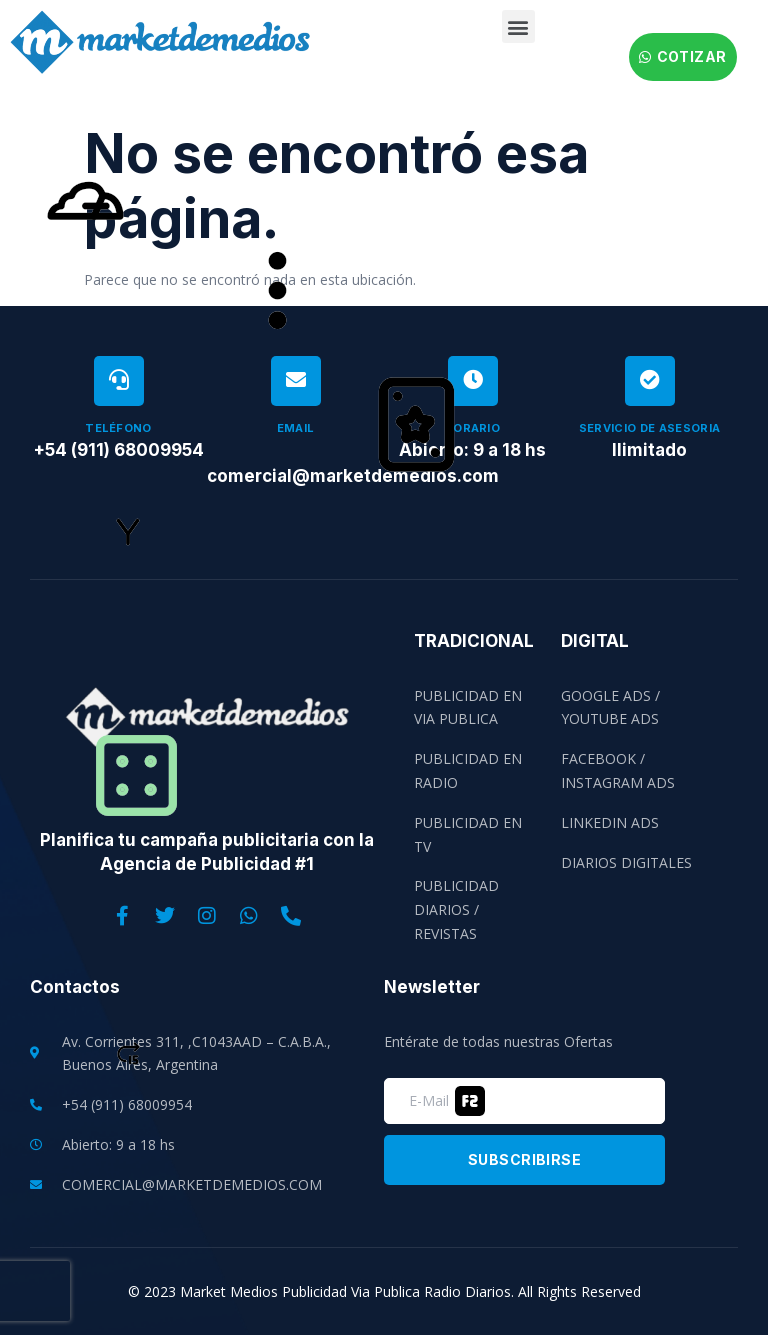 This screenshot has width=768, height=1335. I want to click on cloudflare services or settings, so click(85, 202).